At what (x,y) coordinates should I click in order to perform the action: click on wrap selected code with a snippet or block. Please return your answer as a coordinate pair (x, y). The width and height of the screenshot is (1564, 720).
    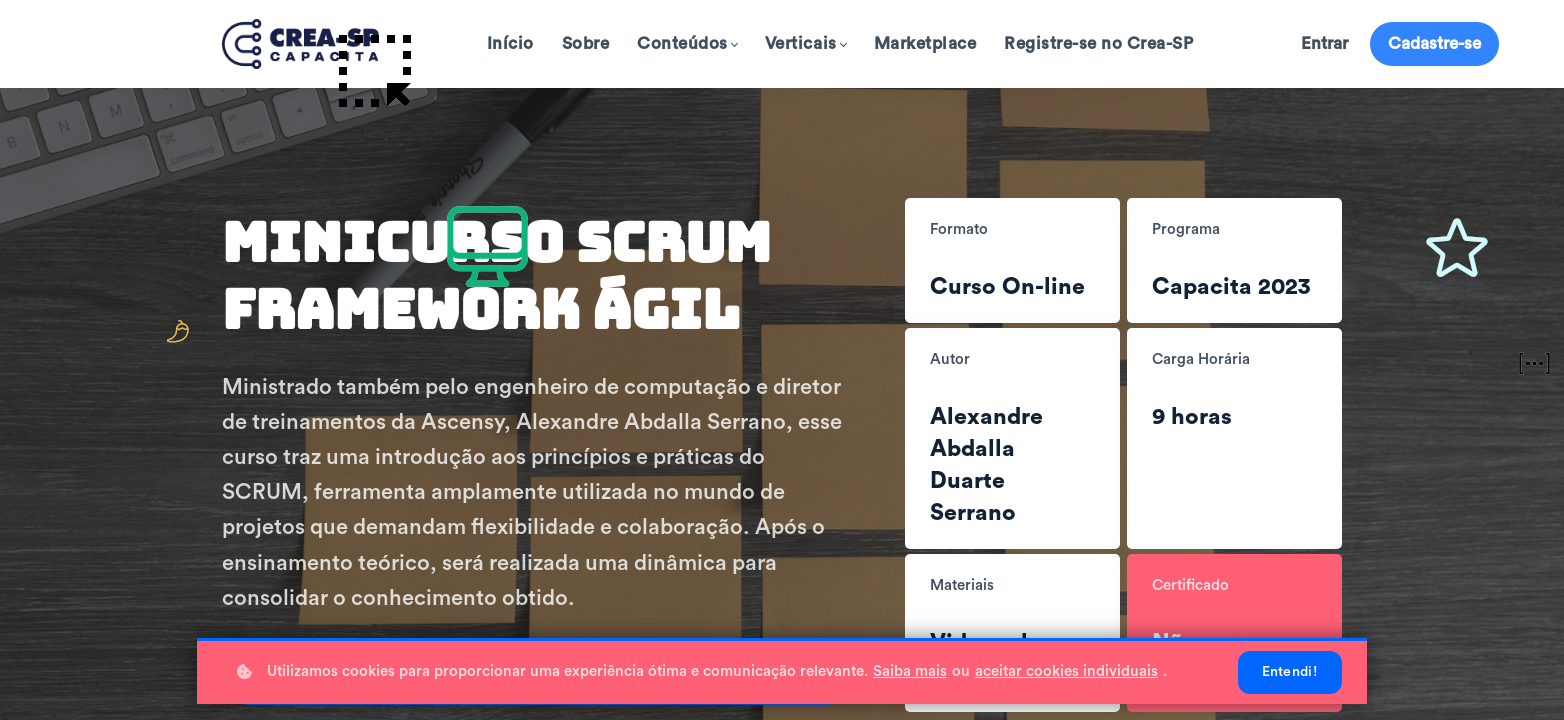
    Looking at the image, I should click on (1534, 363).